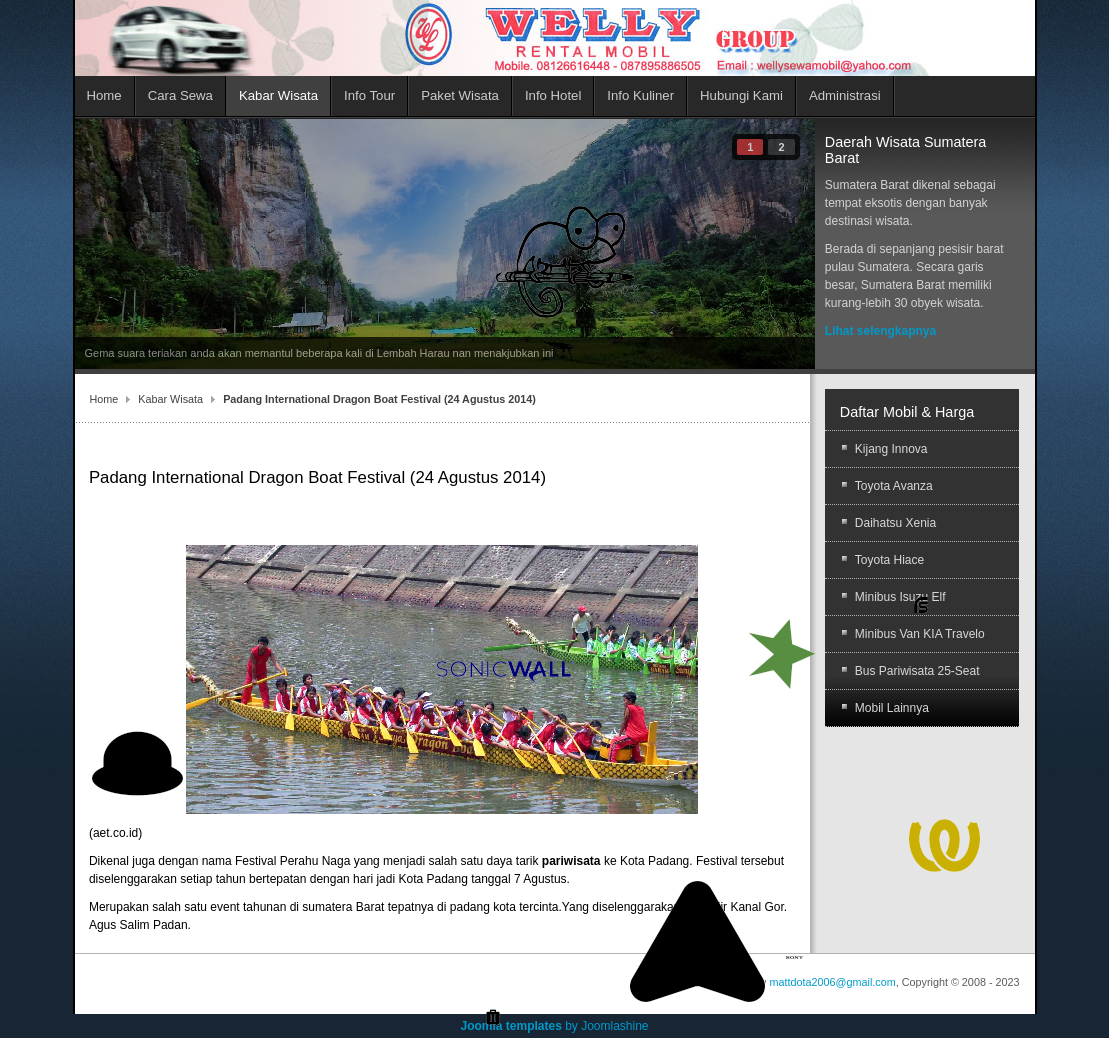 This screenshot has height=1038, width=1109. I want to click on open weblate translation platform, so click(944, 845).